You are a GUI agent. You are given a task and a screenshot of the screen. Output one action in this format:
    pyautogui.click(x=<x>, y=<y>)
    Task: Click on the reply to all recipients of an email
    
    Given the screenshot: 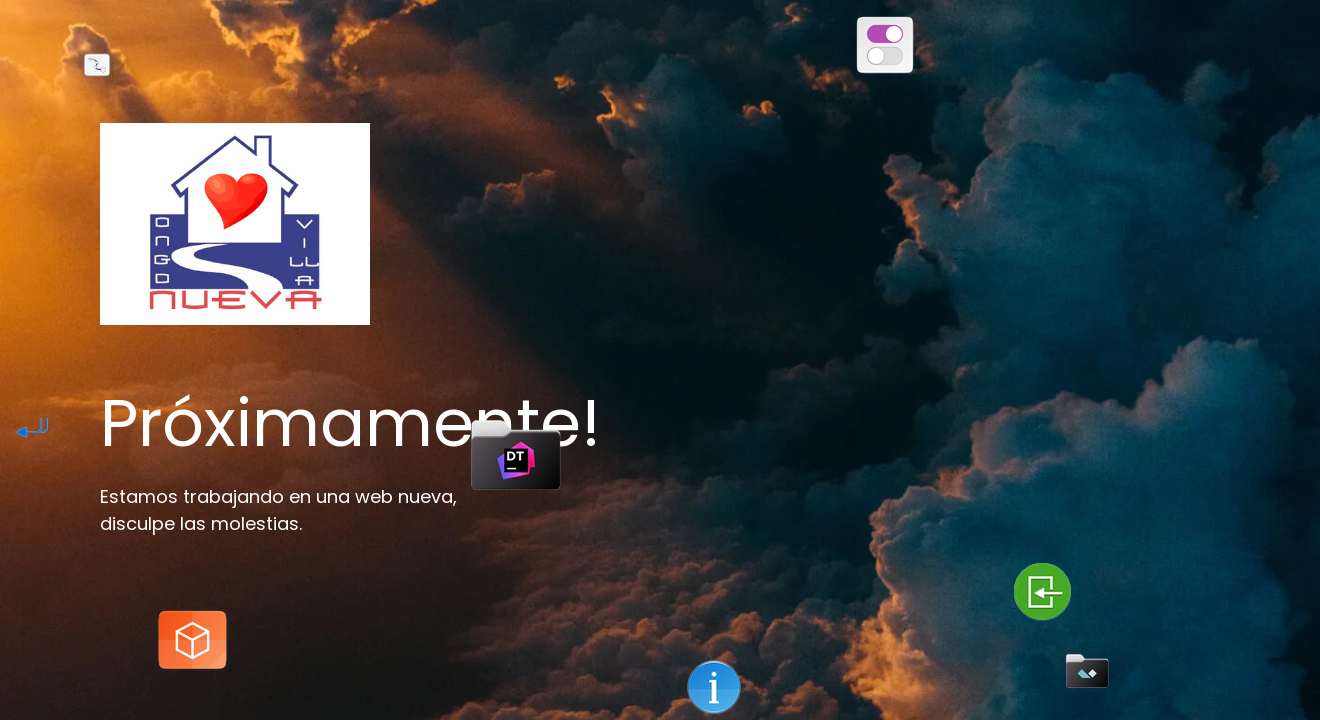 What is the action you would take?
    pyautogui.click(x=31, y=425)
    